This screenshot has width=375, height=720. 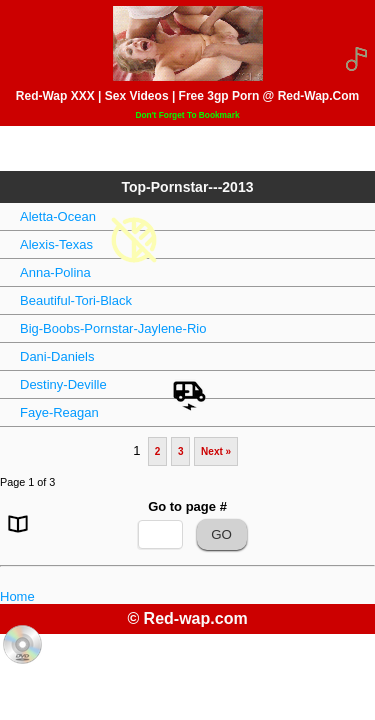 I want to click on open reading mode or e-book reader, so click(x=18, y=524).